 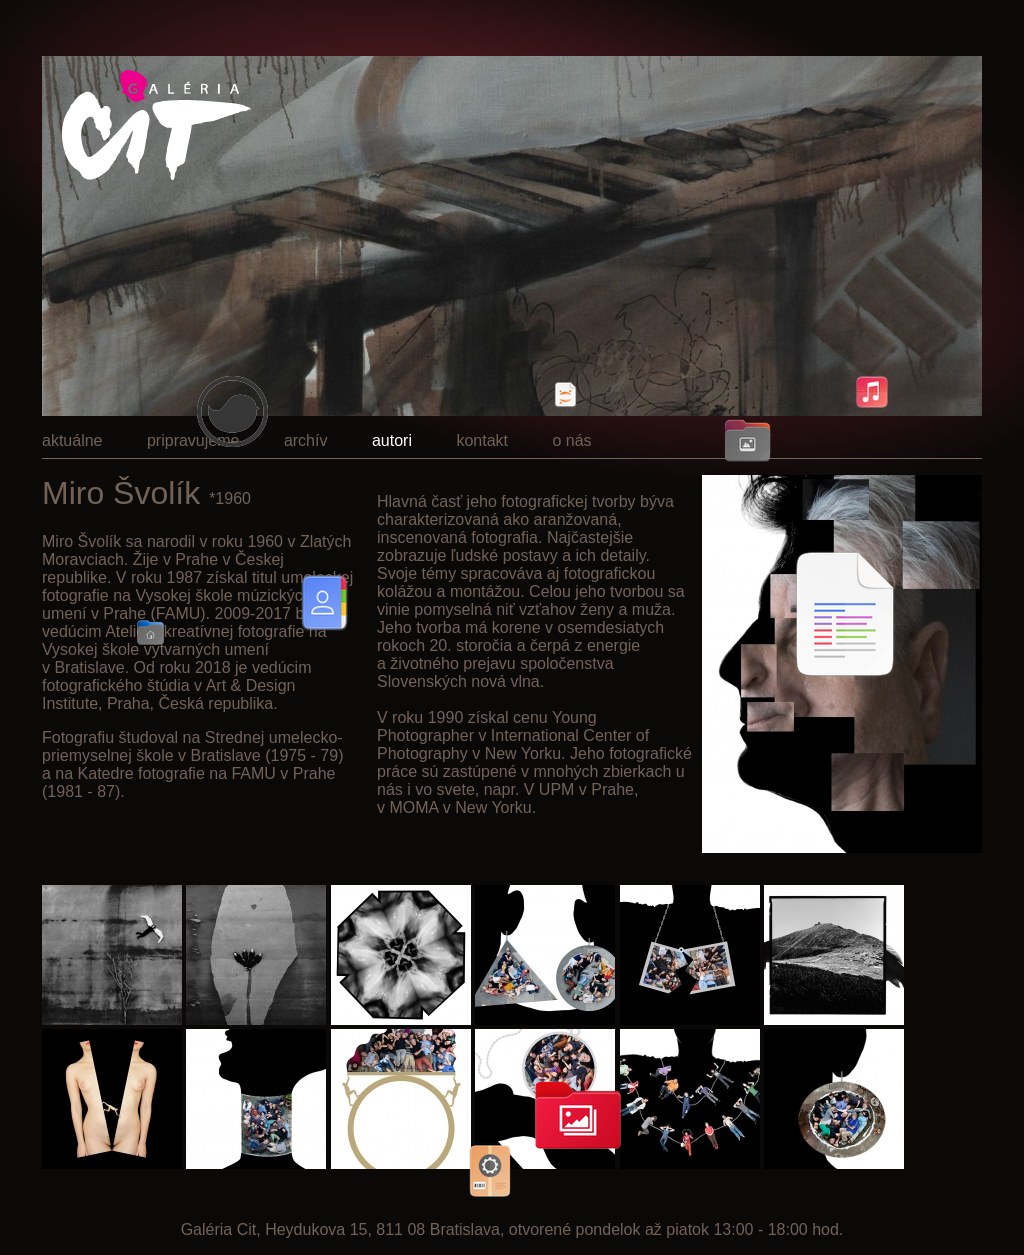 What do you see at coordinates (845, 614) in the screenshot?
I see `open developer tools or IDE` at bounding box center [845, 614].